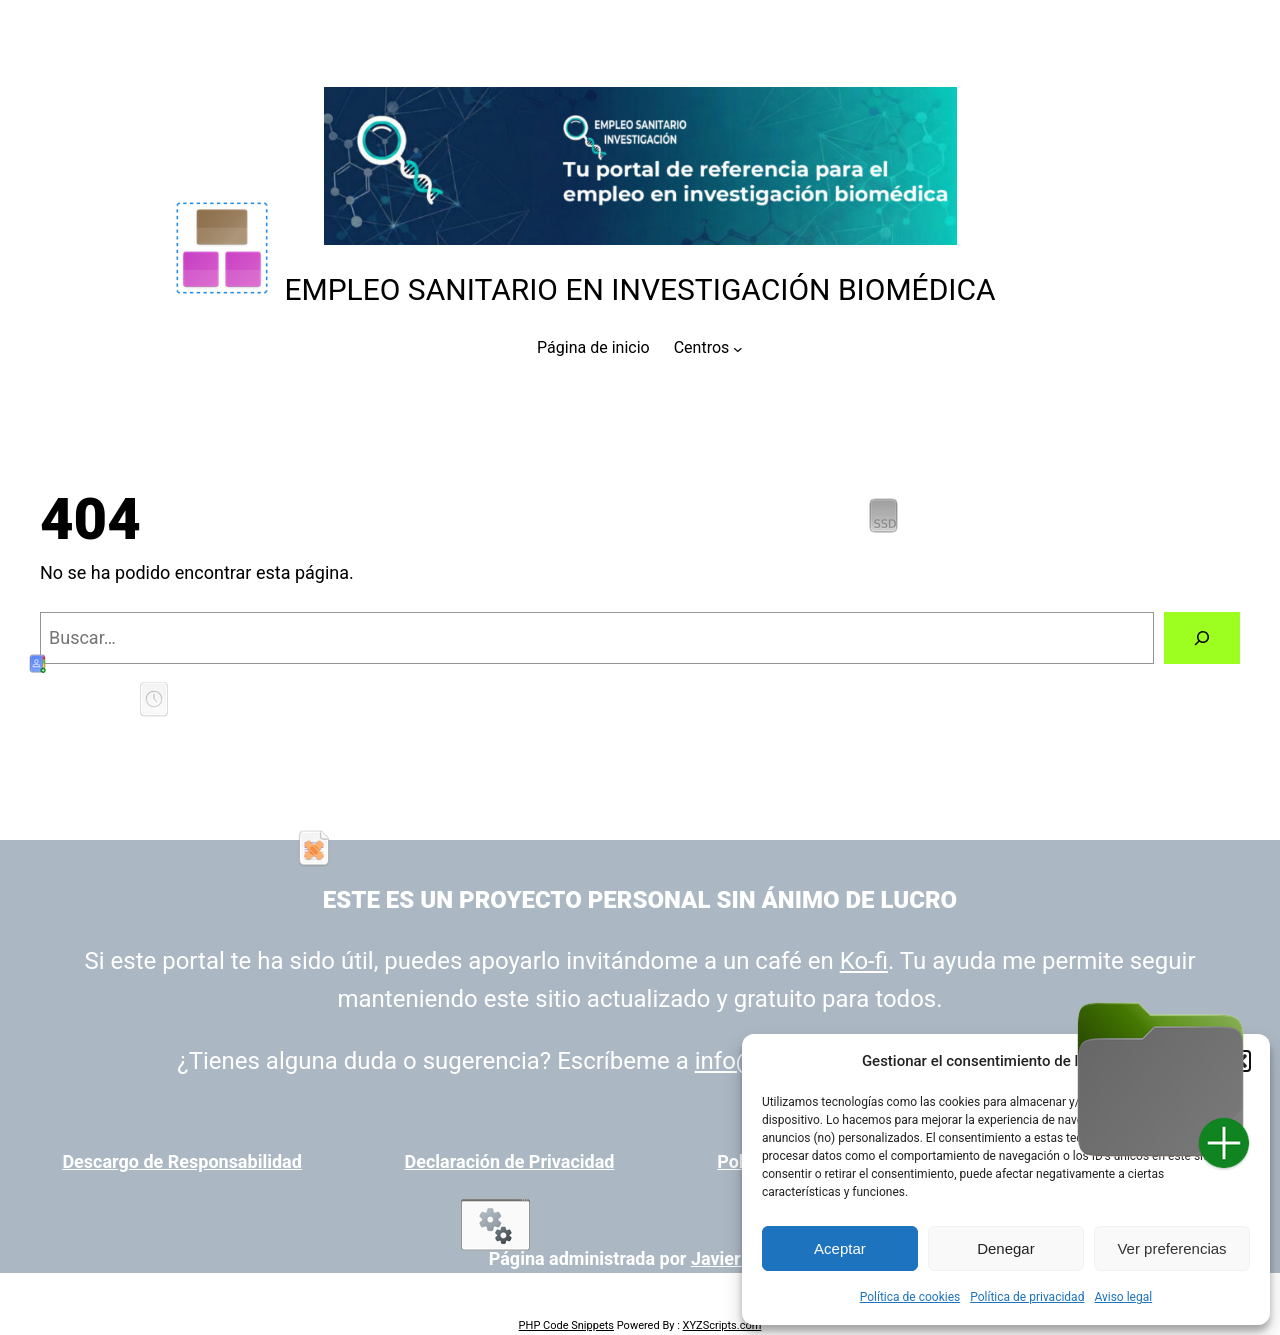 This screenshot has height=1335, width=1280. What do you see at coordinates (37, 663) in the screenshot?
I see `add a new contact to your address book` at bounding box center [37, 663].